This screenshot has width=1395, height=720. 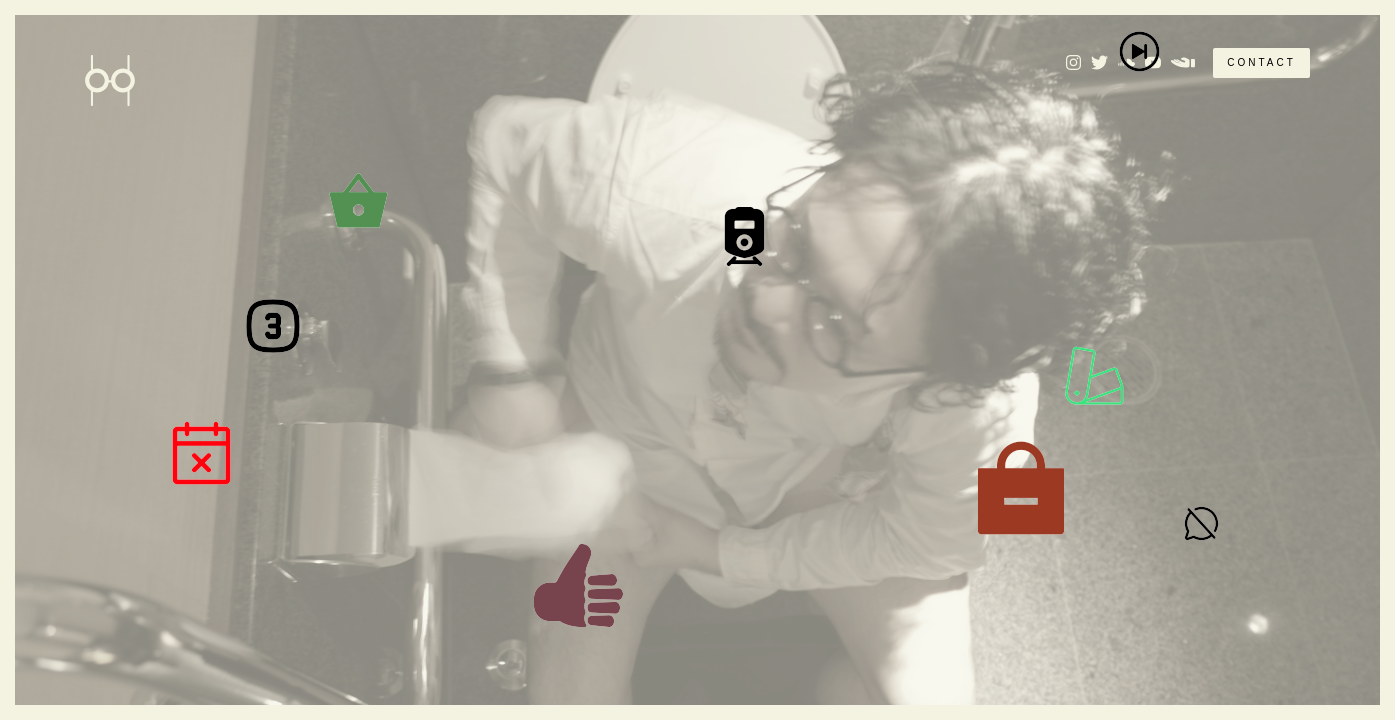 What do you see at coordinates (1201, 523) in the screenshot?
I see `mute or disable chat notifications` at bounding box center [1201, 523].